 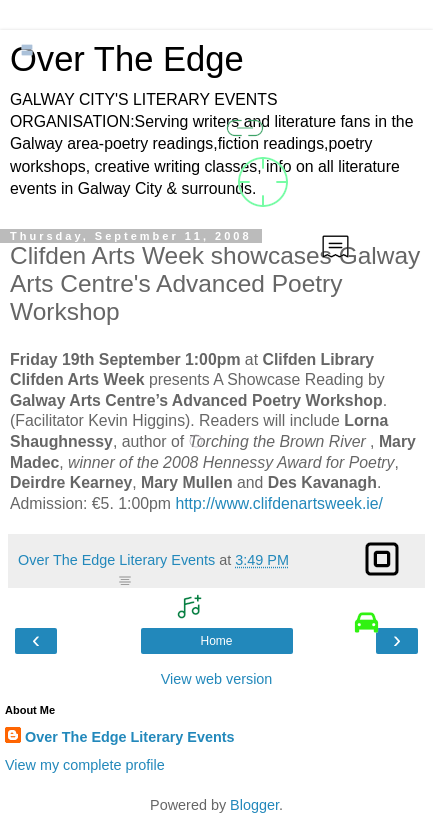 I want to click on add a new song to your library, so click(x=190, y=607).